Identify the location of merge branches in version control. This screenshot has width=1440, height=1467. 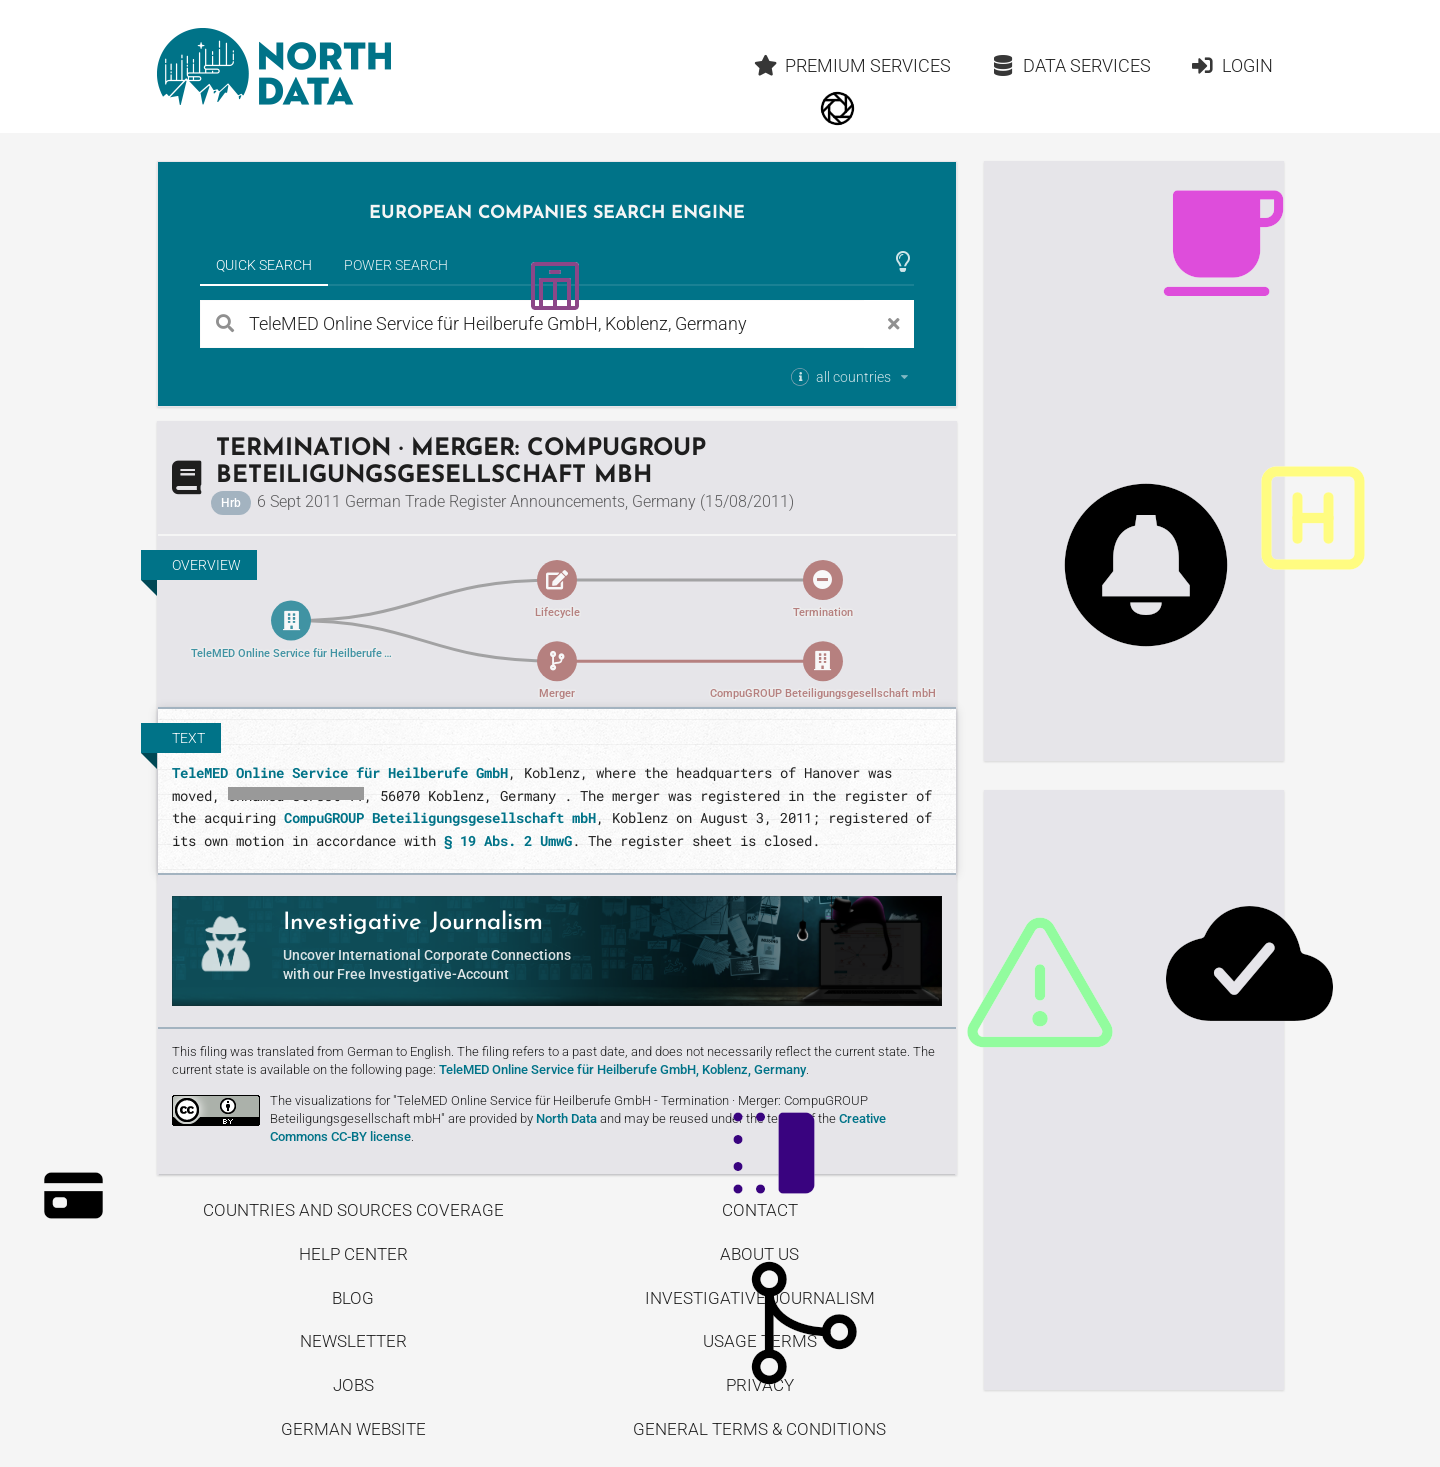
(804, 1323).